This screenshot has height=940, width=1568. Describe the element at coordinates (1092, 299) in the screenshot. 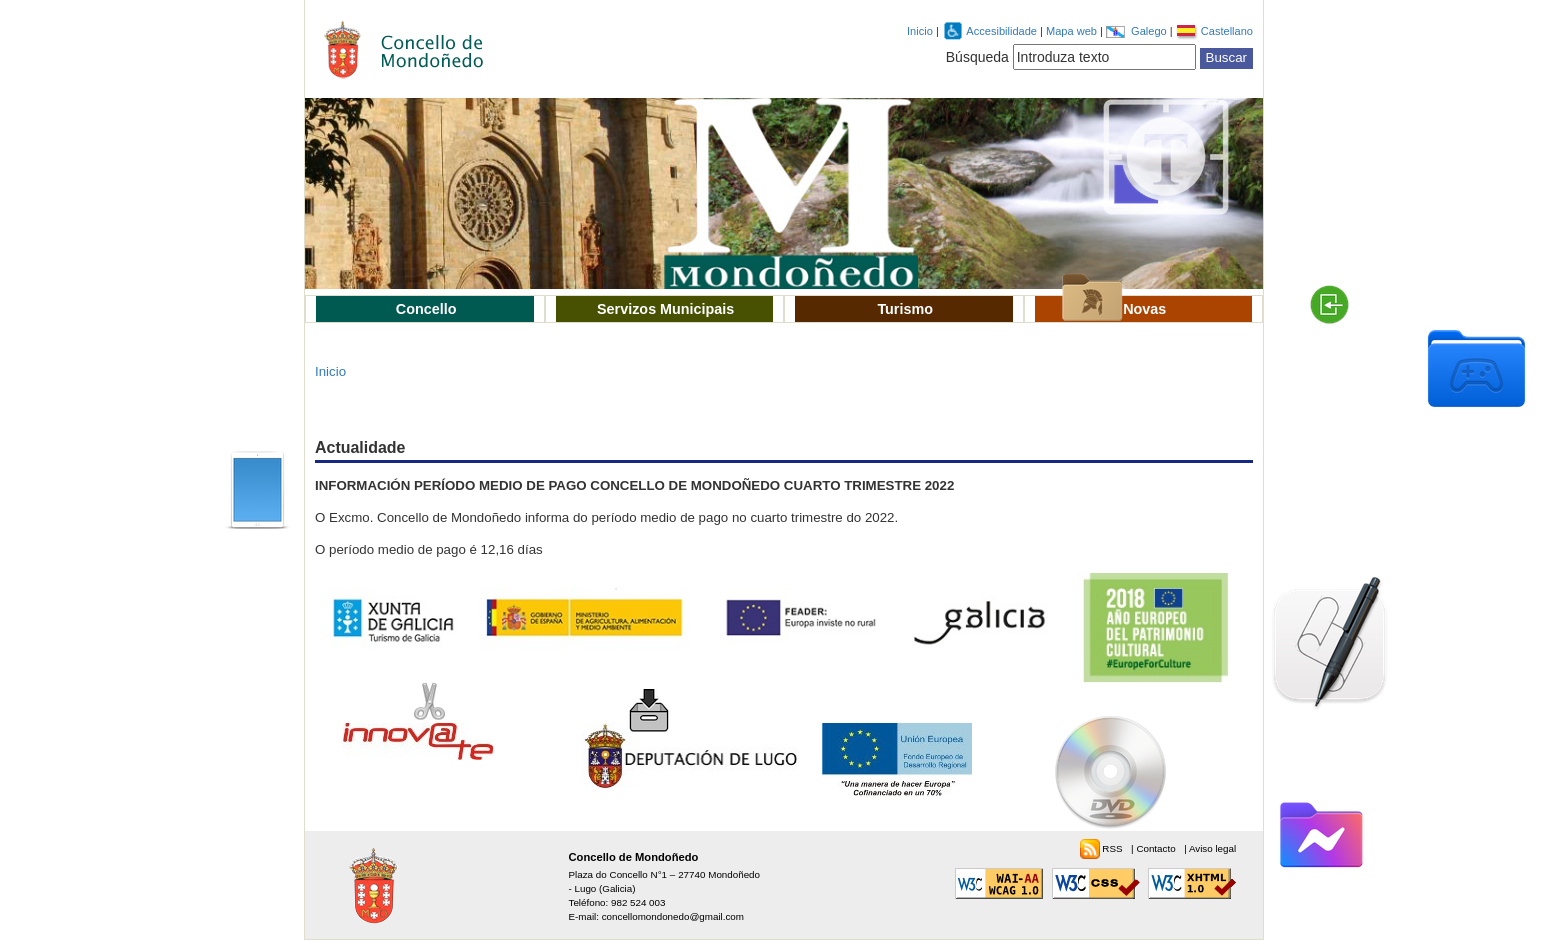

I see `folder containing historical or ancient history files` at that location.